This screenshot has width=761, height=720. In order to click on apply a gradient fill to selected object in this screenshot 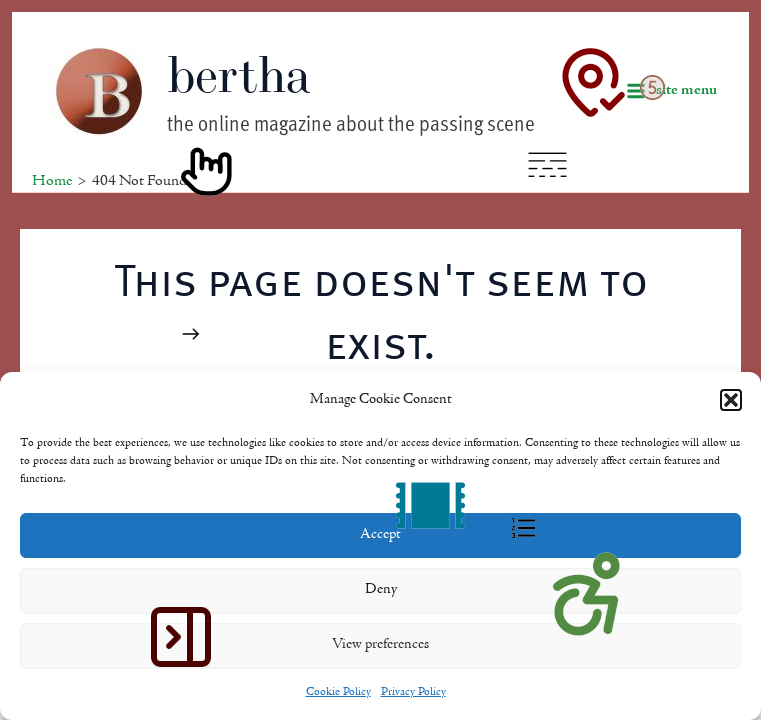, I will do `click(547, 165)`.